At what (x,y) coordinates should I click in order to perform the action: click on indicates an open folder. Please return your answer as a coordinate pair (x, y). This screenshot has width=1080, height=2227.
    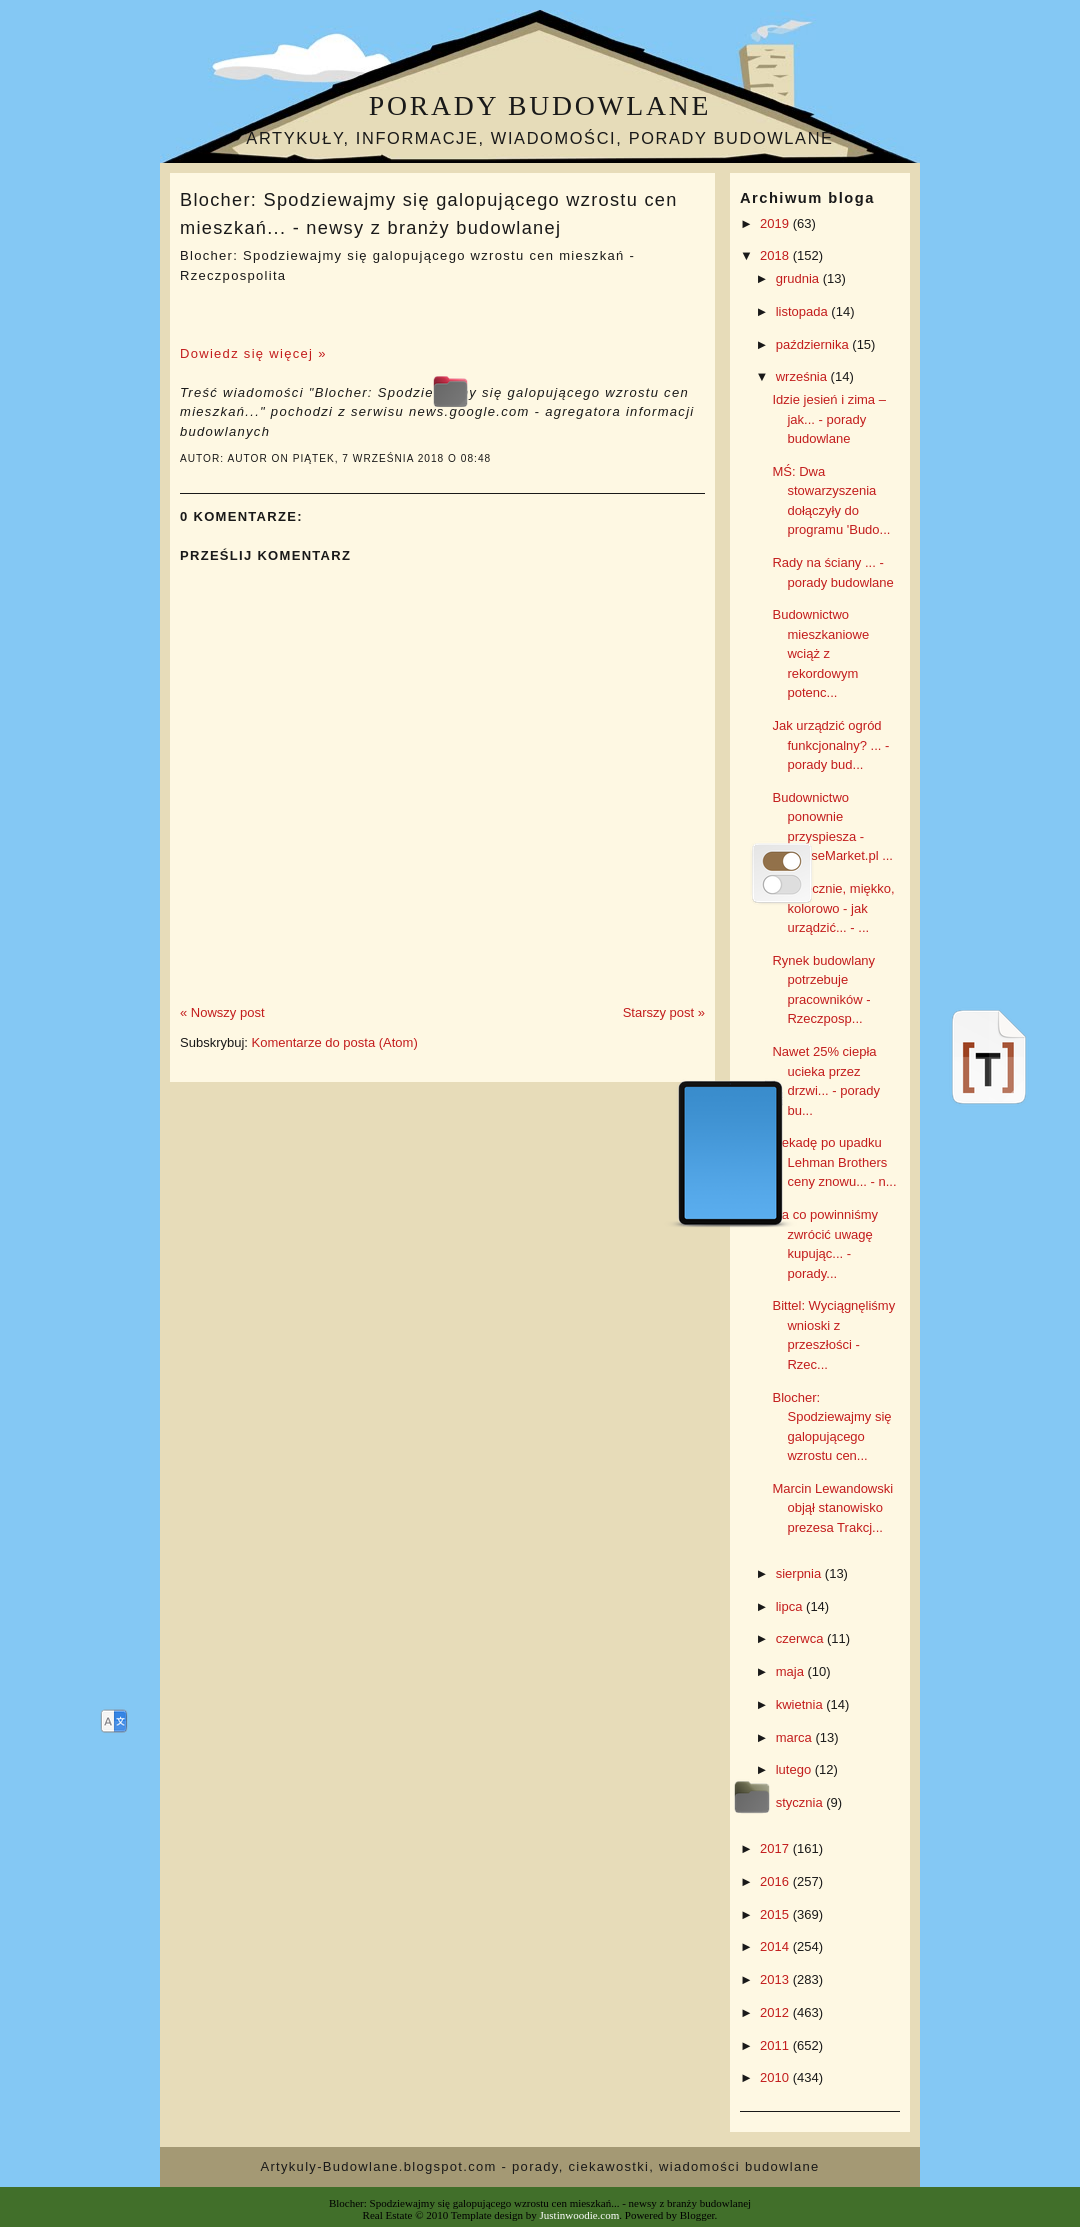
    Looking at the image, I should click on (752, 1797).